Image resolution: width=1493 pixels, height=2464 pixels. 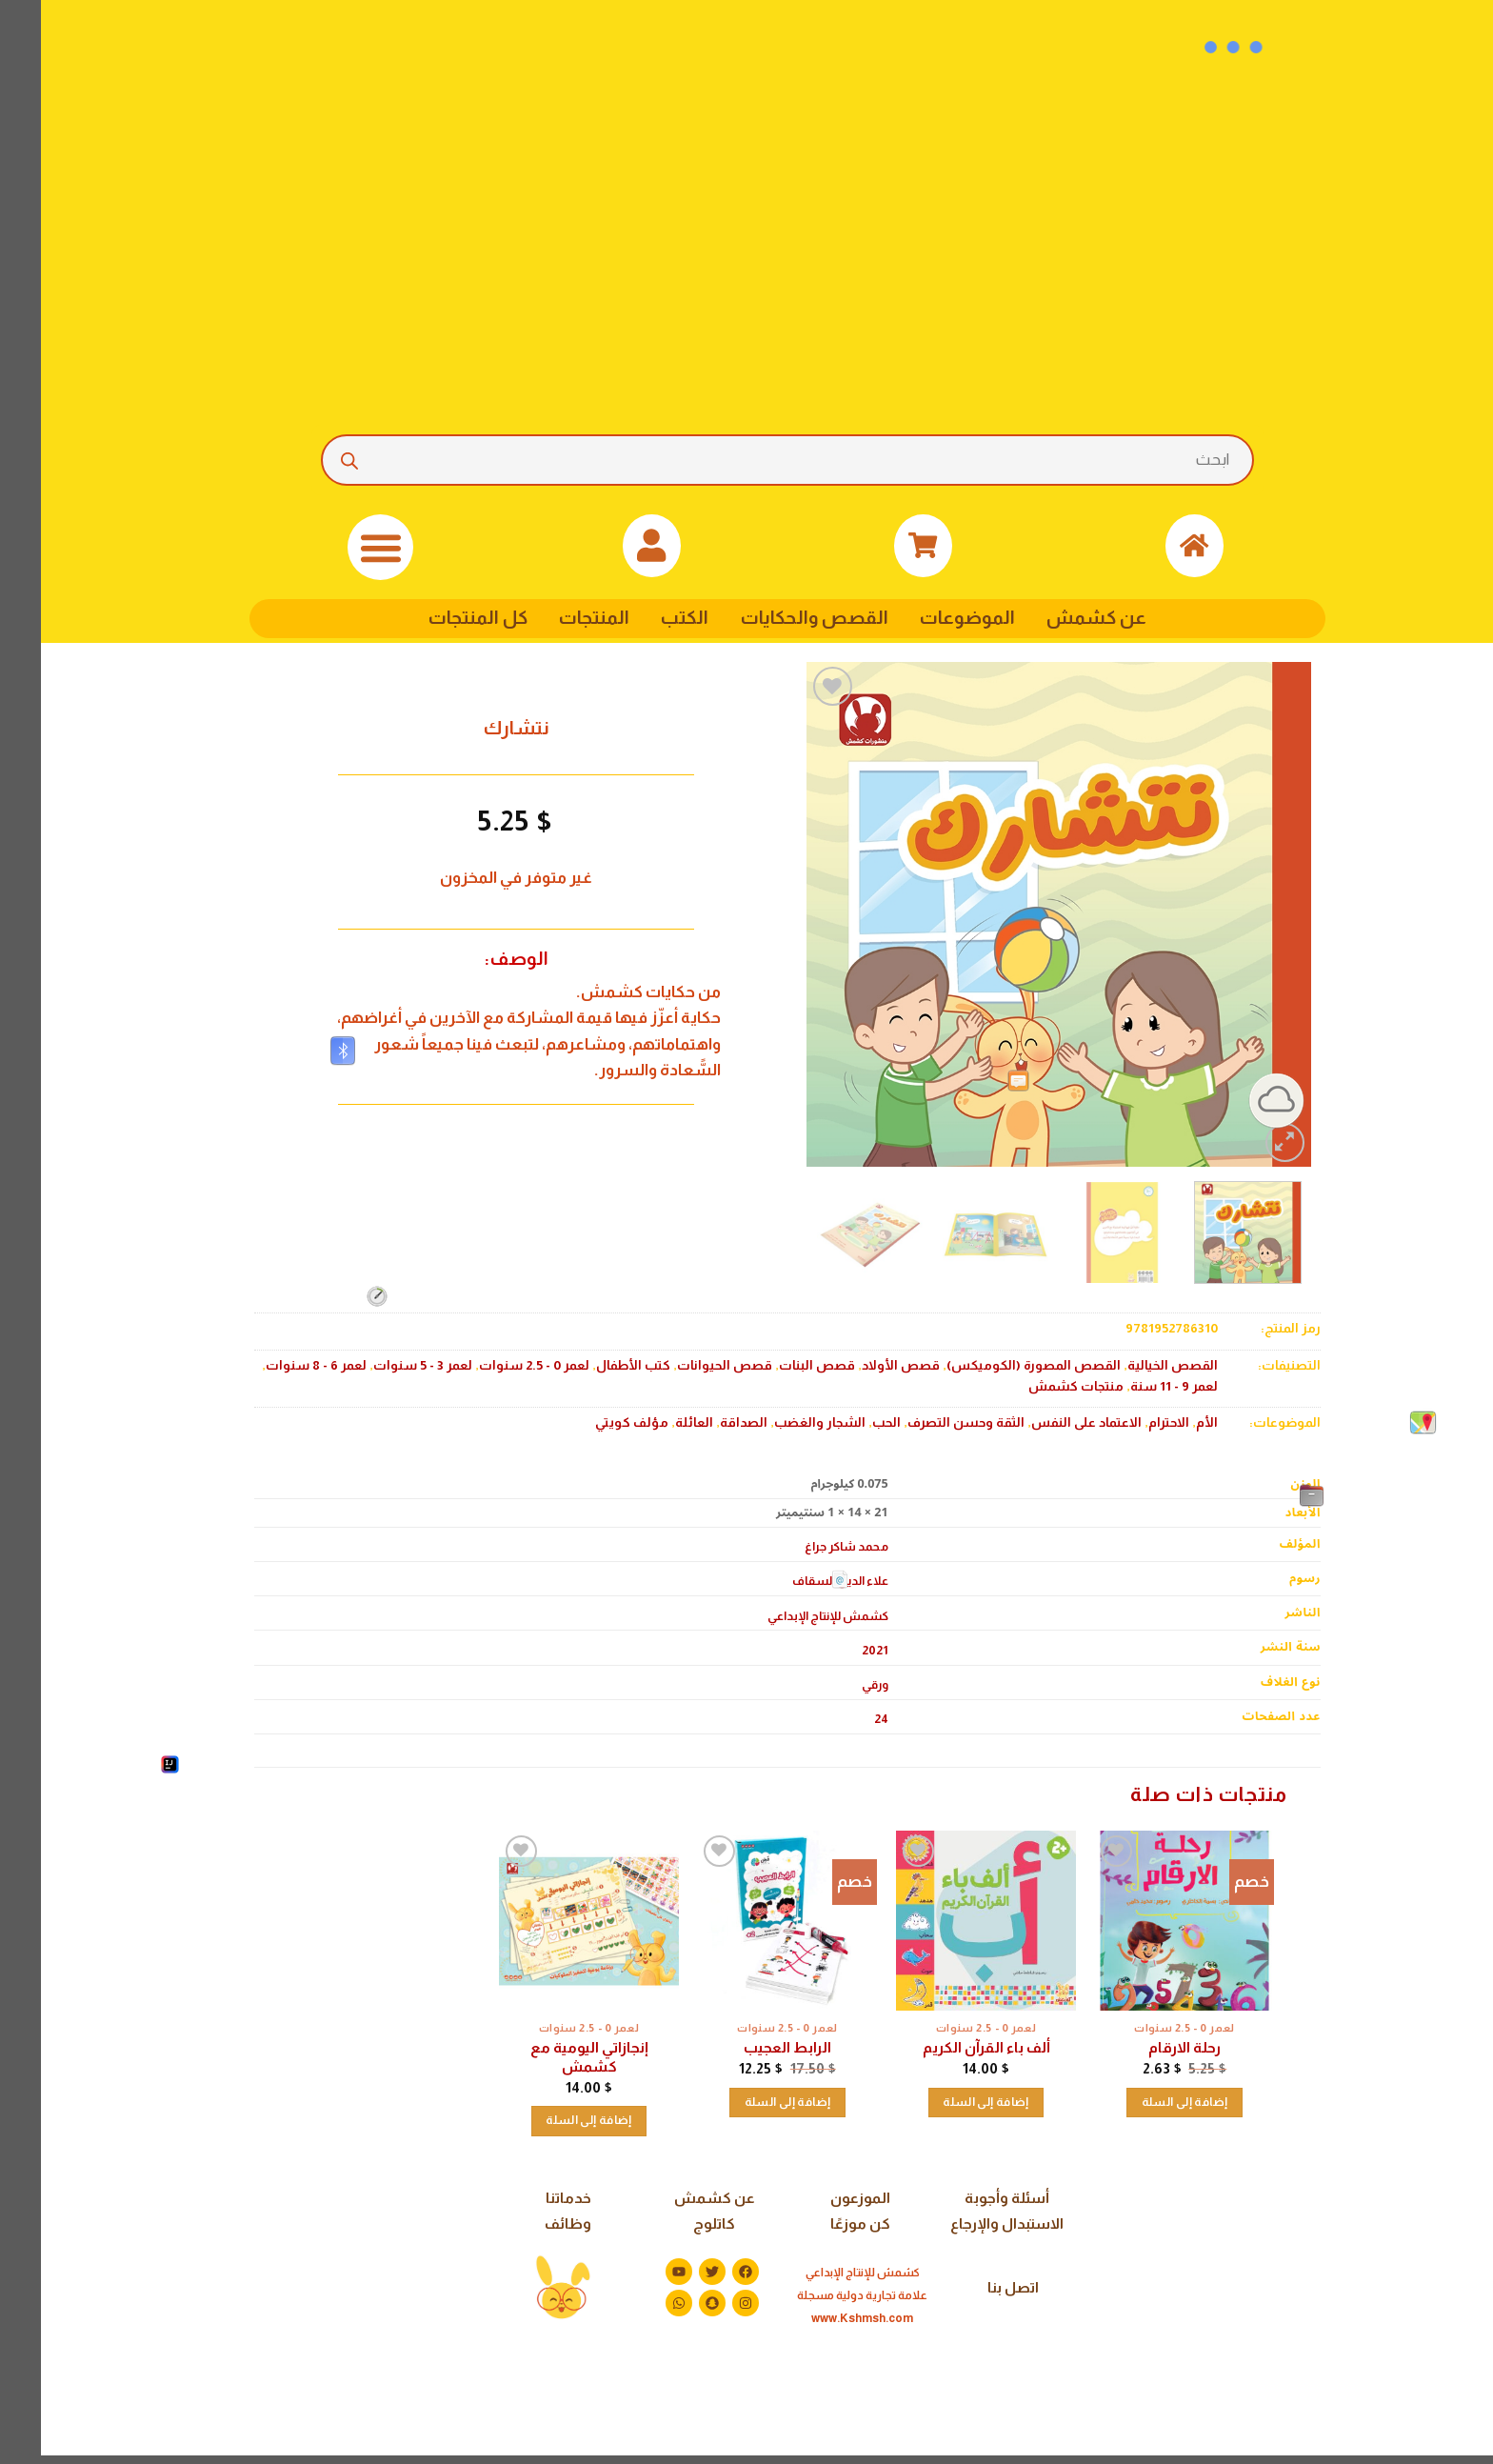 I want to click on an email message file, so click(x=840, y=1579).